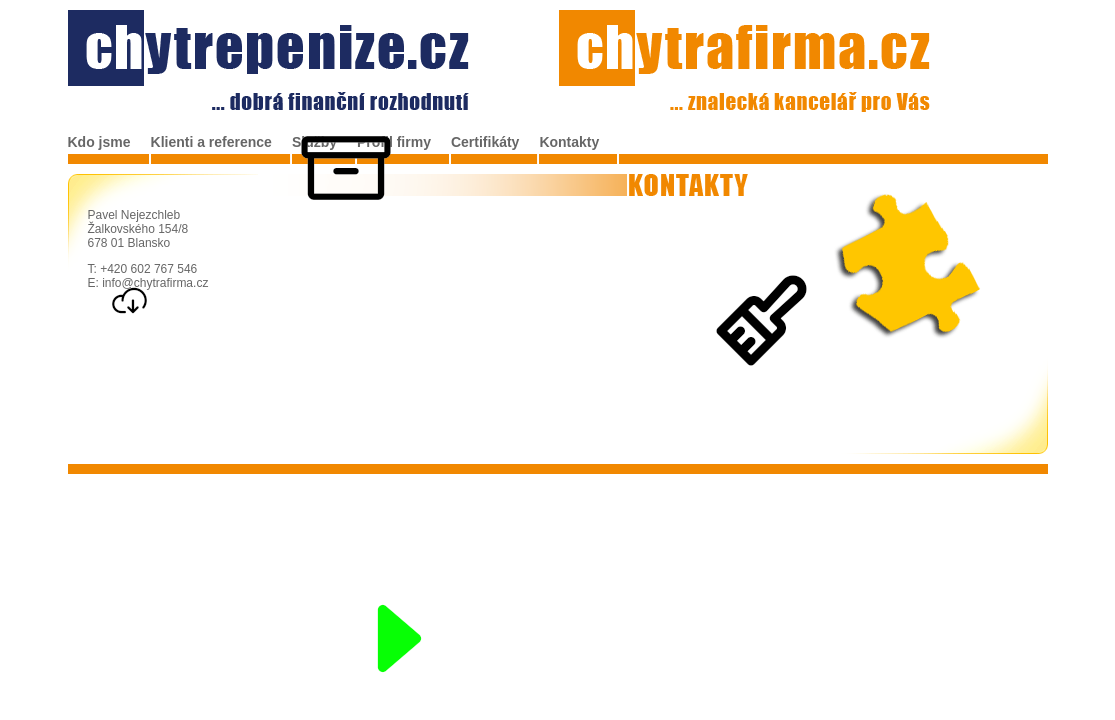  Describe the element at coordinates (129, 300) in the screenshot. I see `download from cloud storage` at that location.